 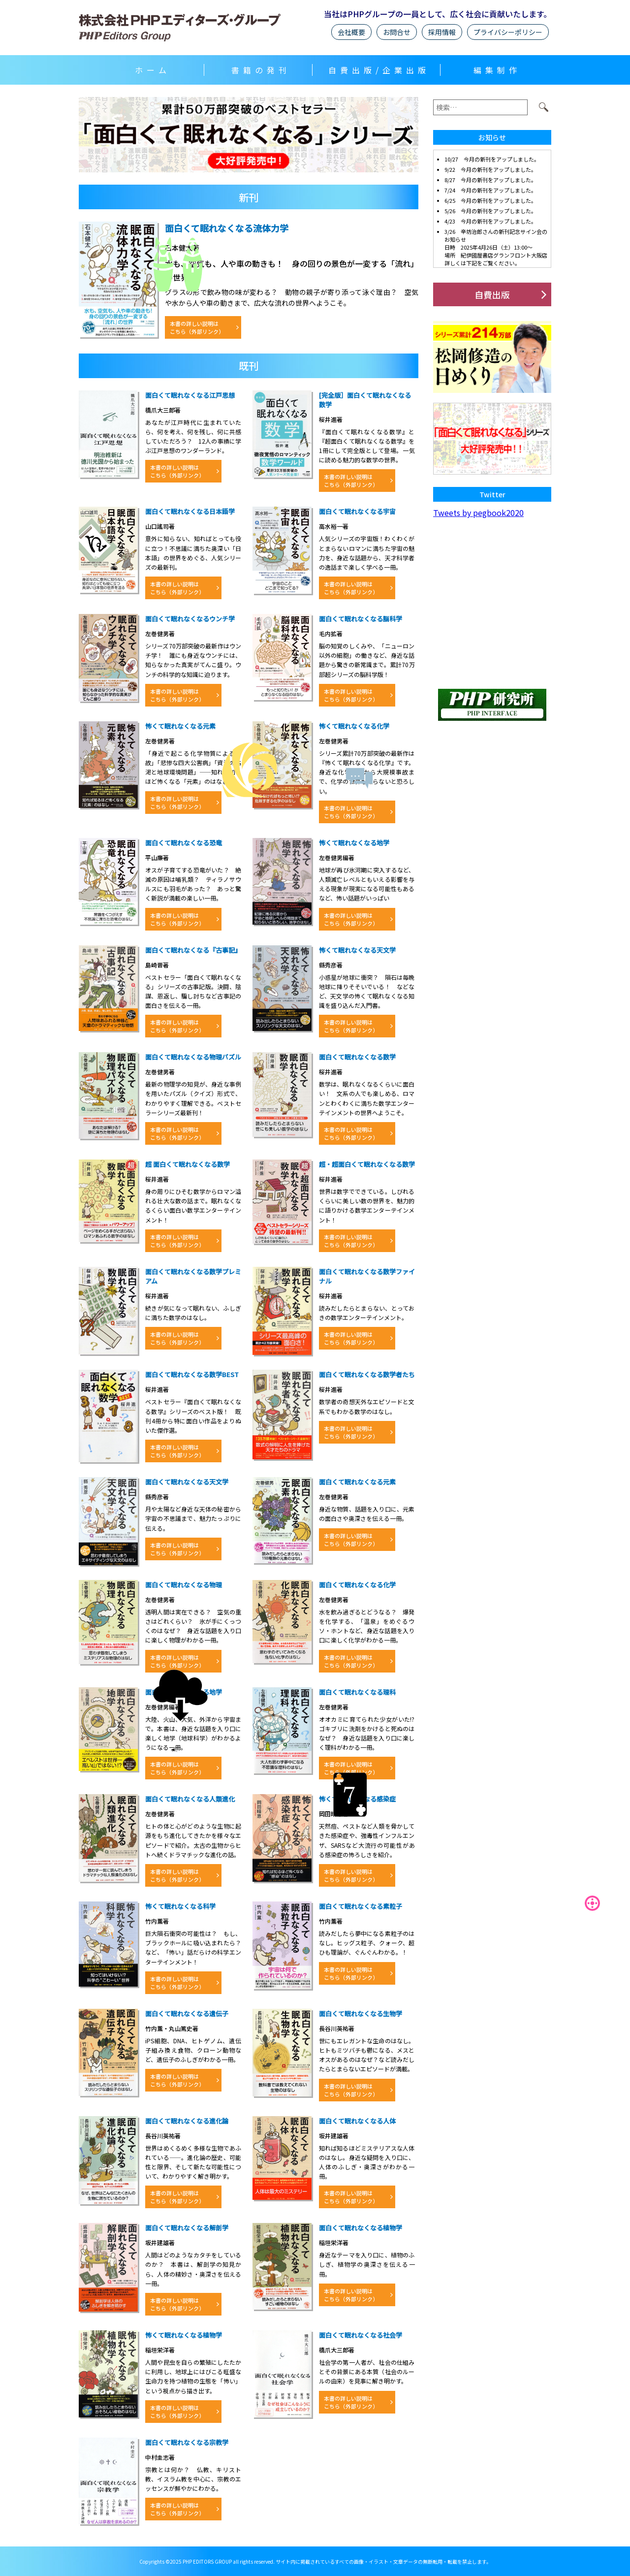 I want to click on seven of clubs playing card, so click(x=350, y=1795).